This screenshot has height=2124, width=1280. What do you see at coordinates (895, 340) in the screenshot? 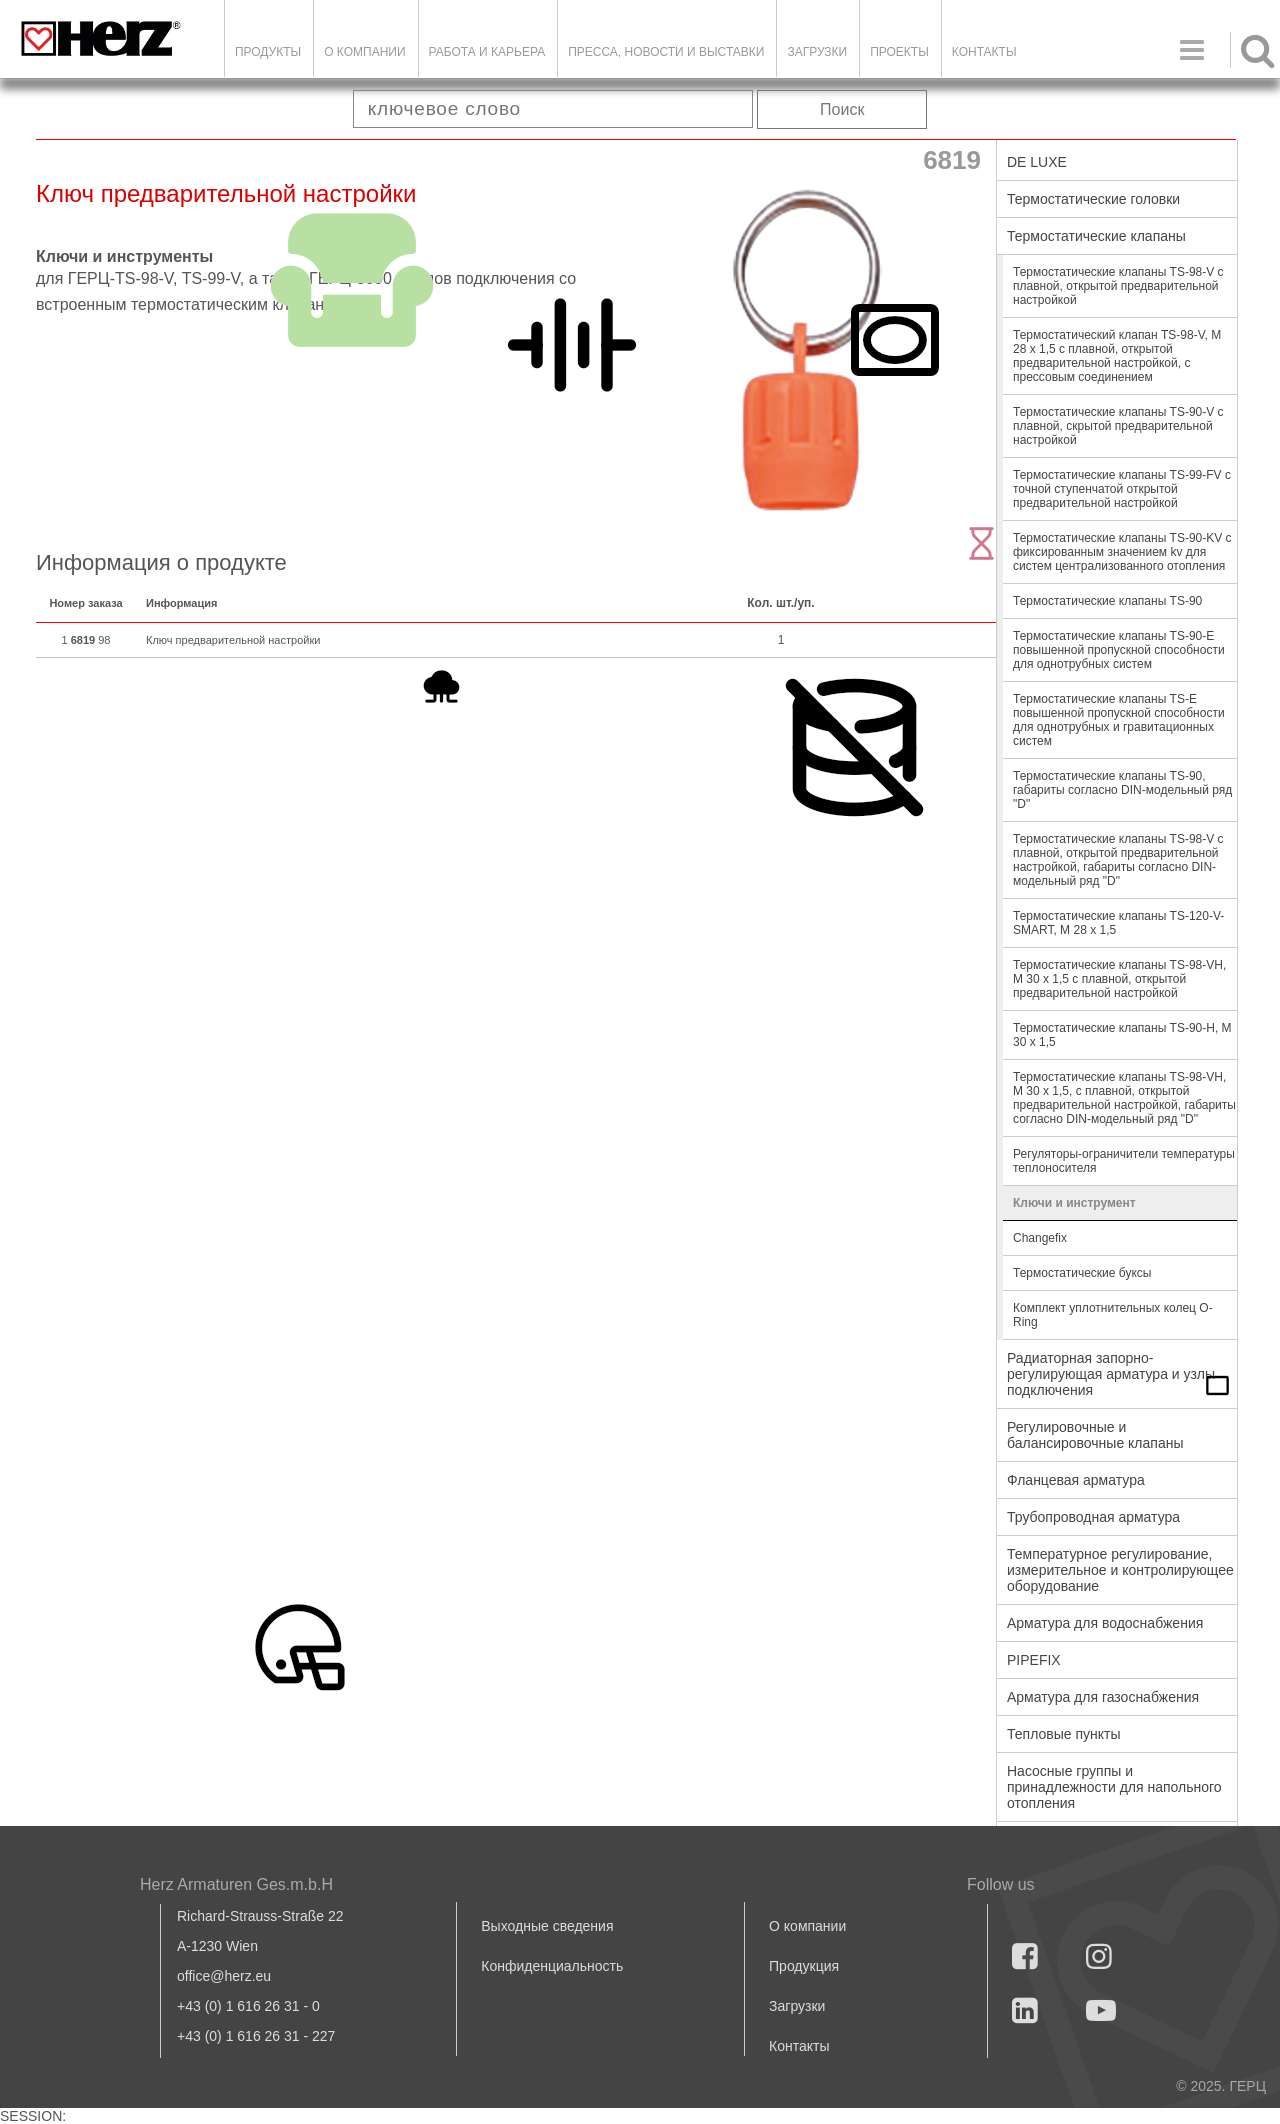
I see `apply vignette effect to photo` at bounding box center [895, 340].